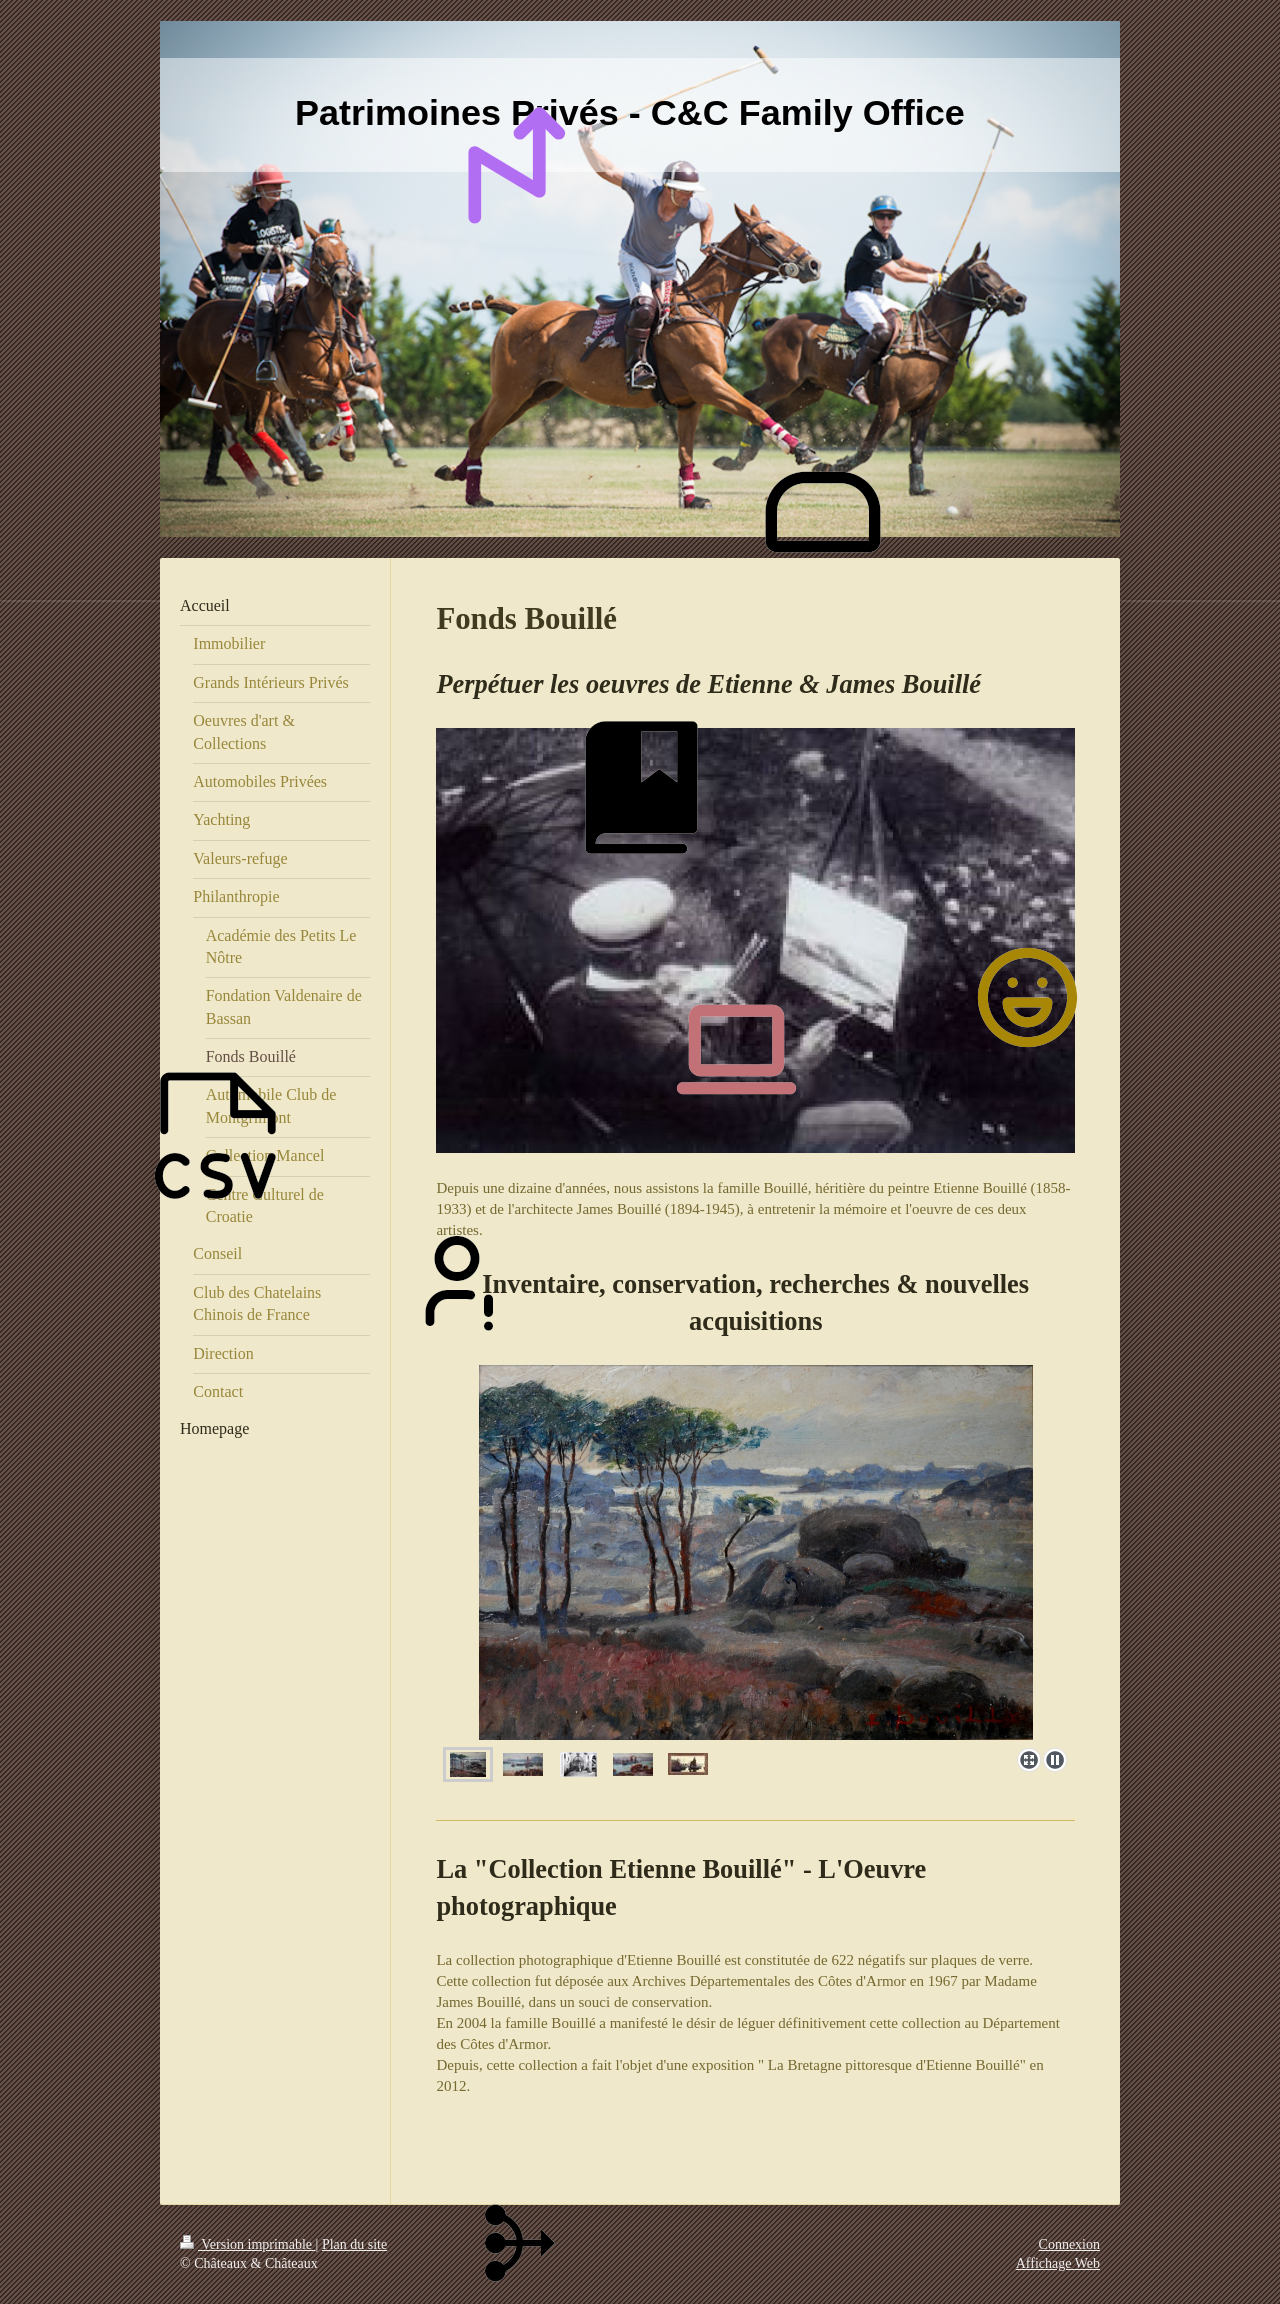  I want to click on user account requires attention, so click(457, 1281).